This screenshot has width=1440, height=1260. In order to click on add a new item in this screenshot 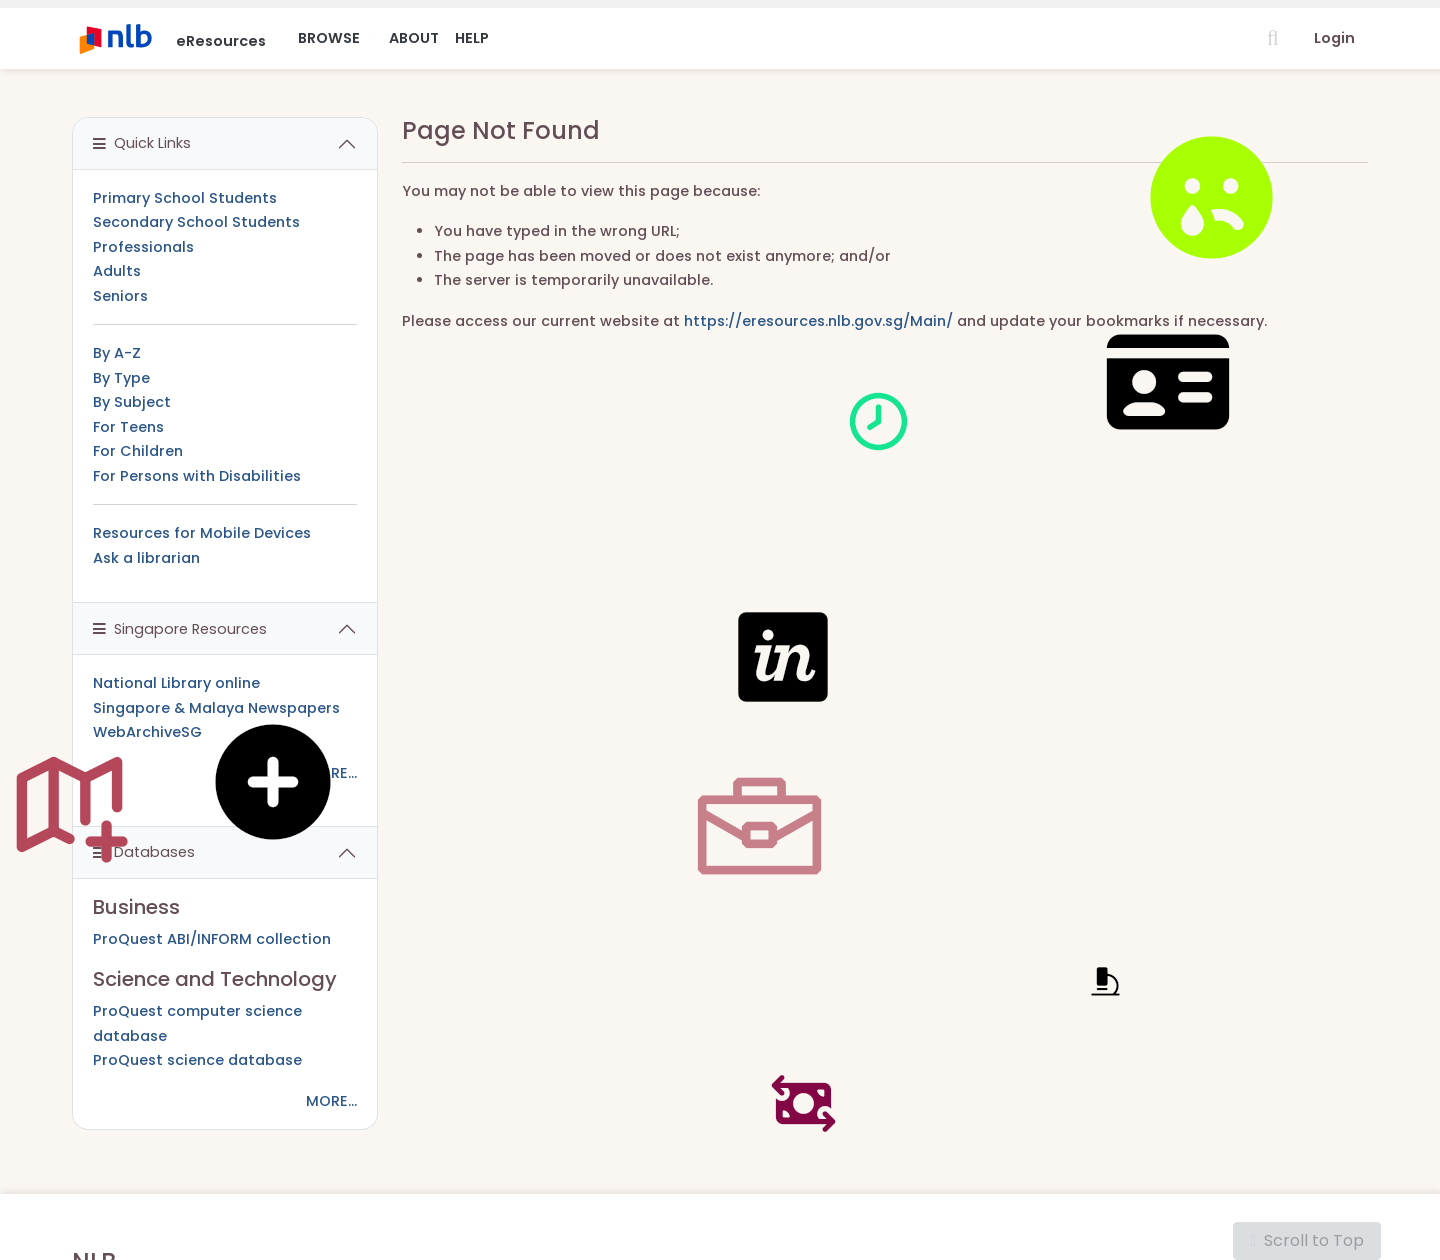, I will do `click(273, 782)`.